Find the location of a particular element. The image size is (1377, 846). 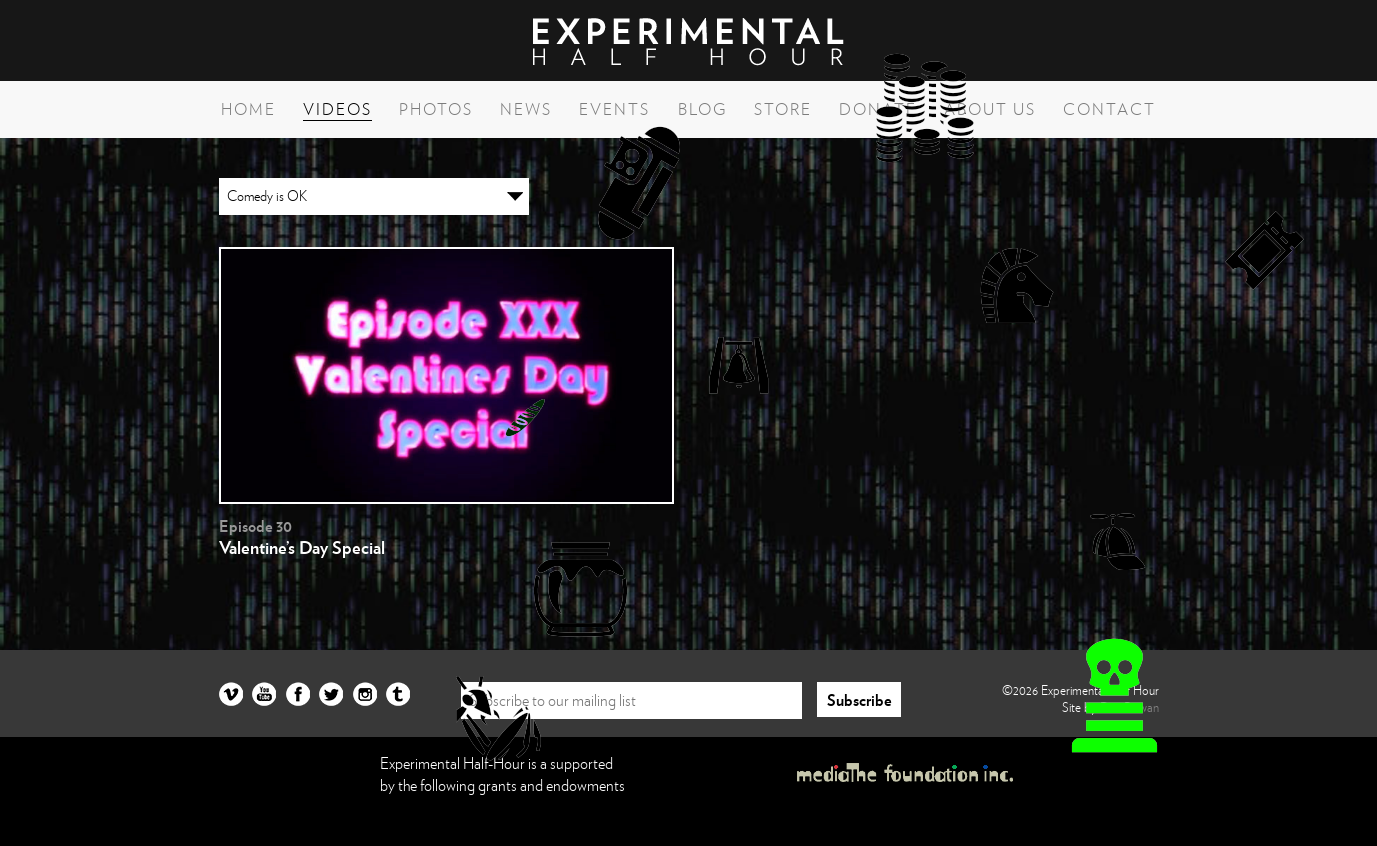

view your in-game currency balance is located at coordinates (925, 108).